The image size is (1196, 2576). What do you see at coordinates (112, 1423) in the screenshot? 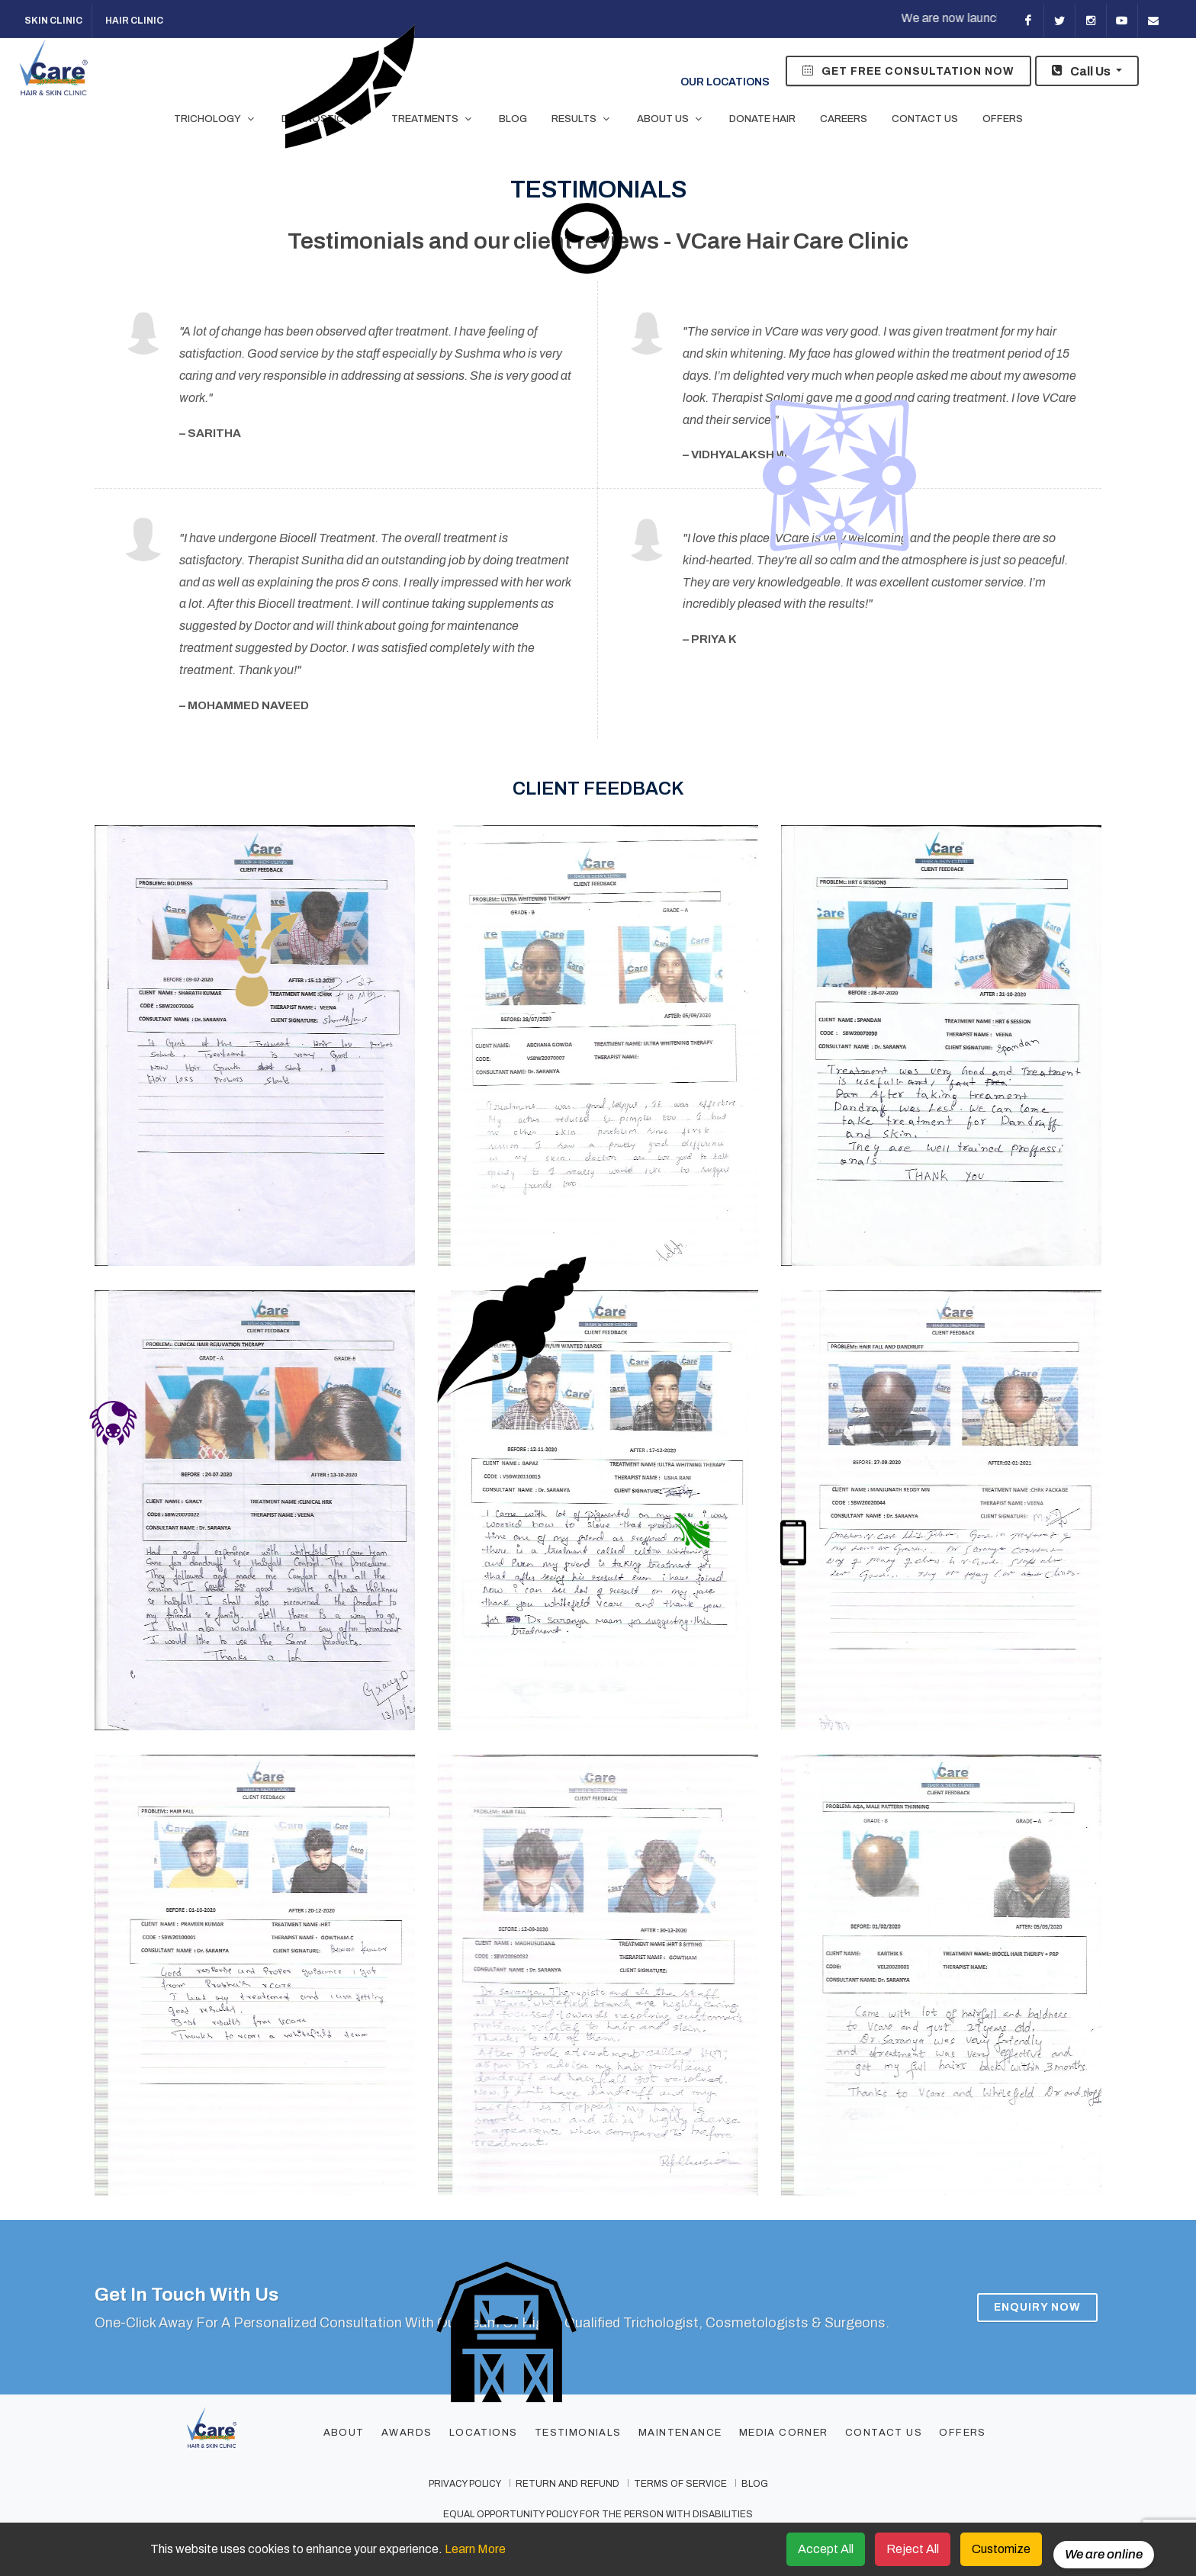
I see `indicates a tick or mite creature in a game context` at bounding box center [112, 1423].